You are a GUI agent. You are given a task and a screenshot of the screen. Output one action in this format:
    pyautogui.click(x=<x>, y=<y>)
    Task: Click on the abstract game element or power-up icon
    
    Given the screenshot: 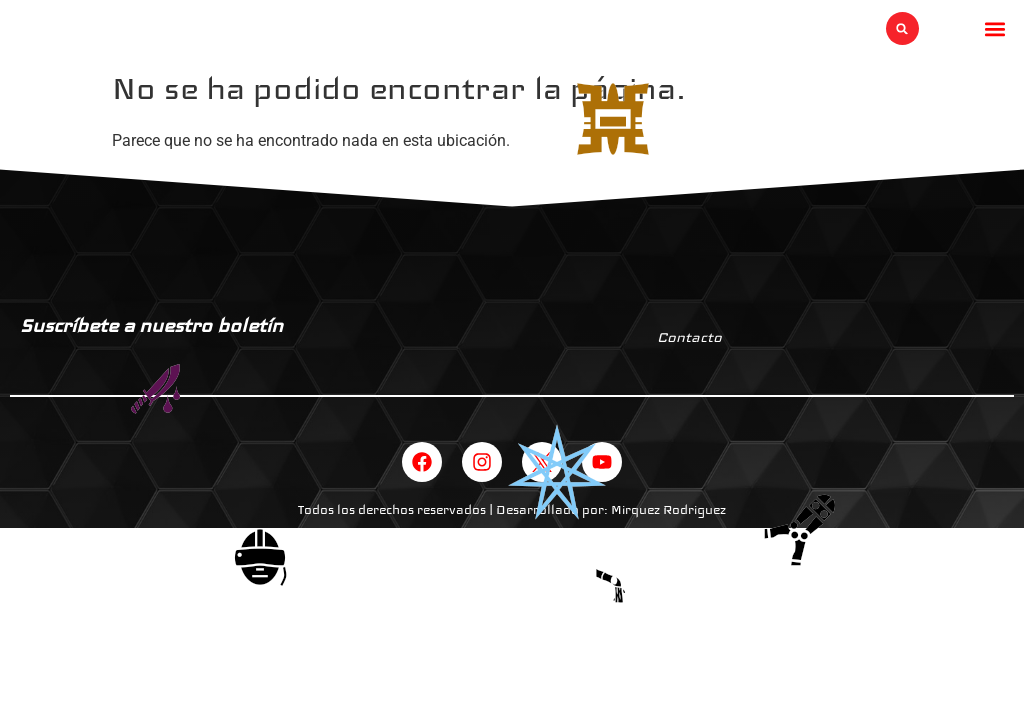 What is the action you would take?
    pyautogui.click(x=613, y=119)
    